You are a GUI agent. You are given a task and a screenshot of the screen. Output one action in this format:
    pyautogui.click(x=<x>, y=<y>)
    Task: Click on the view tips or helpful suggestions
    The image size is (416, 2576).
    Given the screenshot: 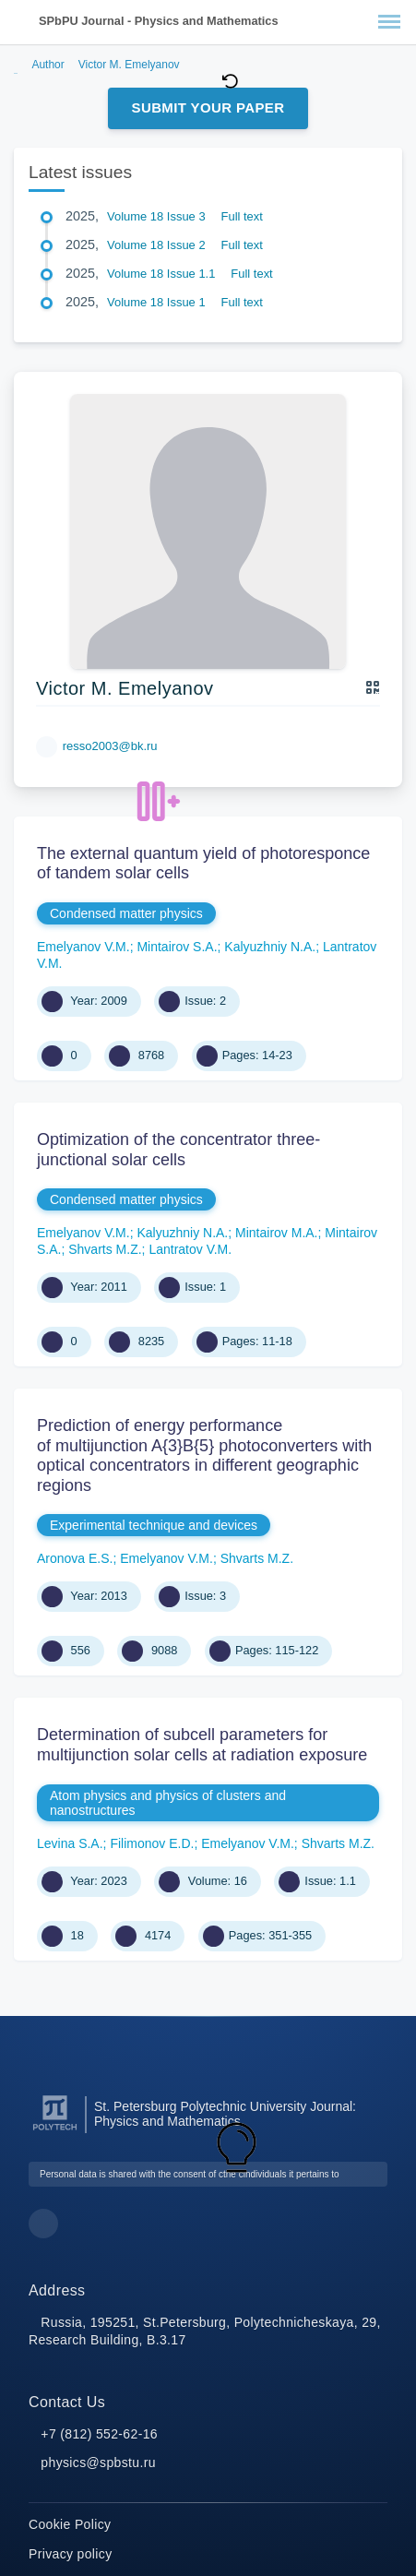 What is the action you would take?
    pyautogui.click(x=236, y=2147)
    